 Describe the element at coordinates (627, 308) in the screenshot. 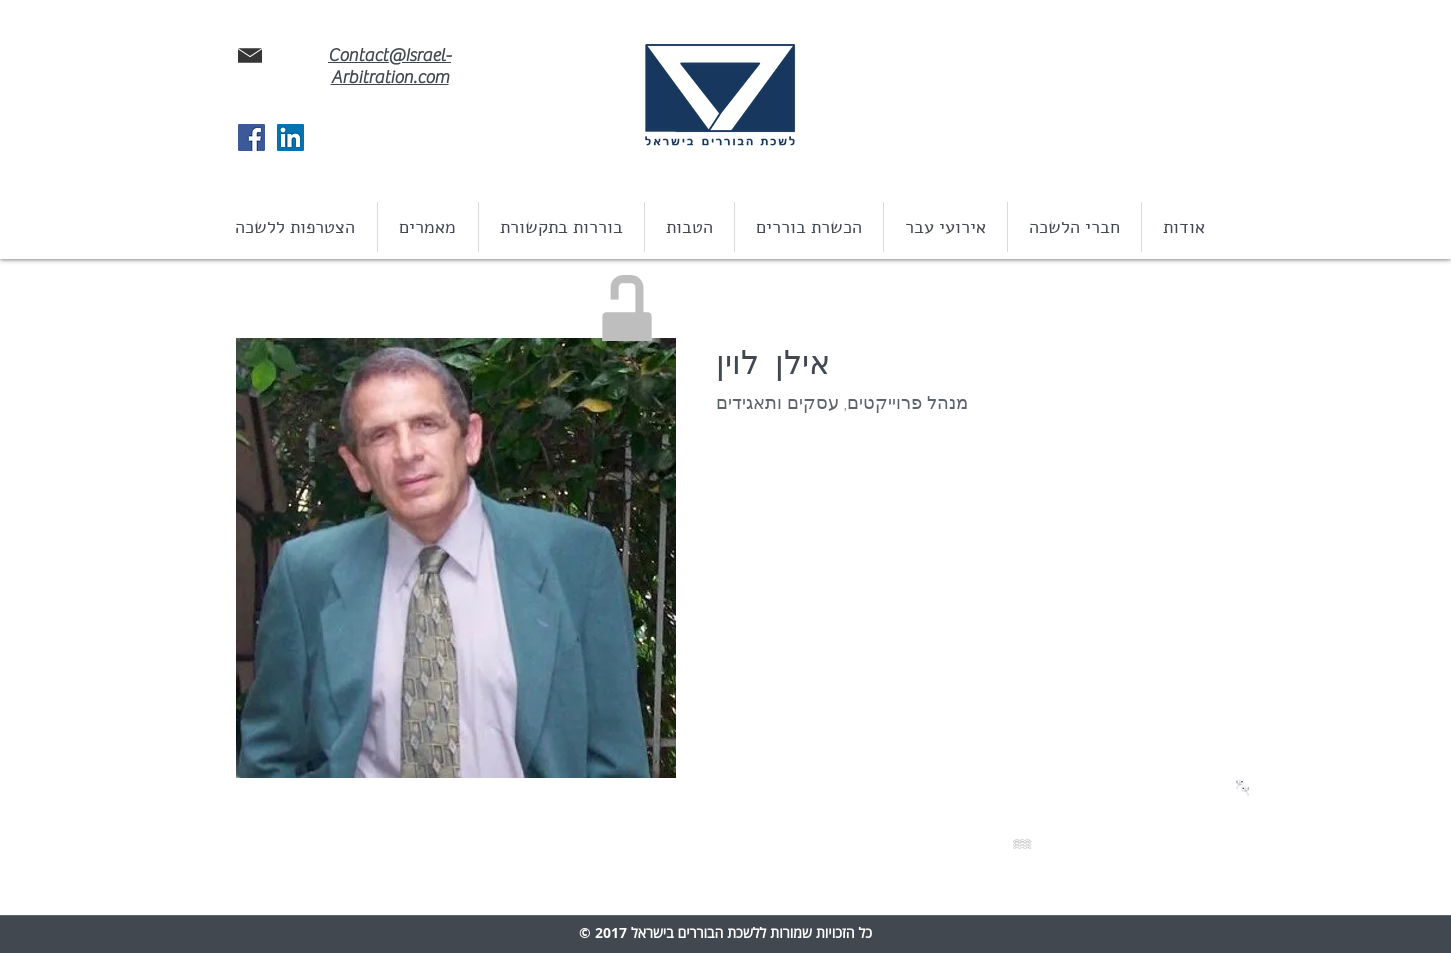

I see `indicates unlocked or editable state` at that location.